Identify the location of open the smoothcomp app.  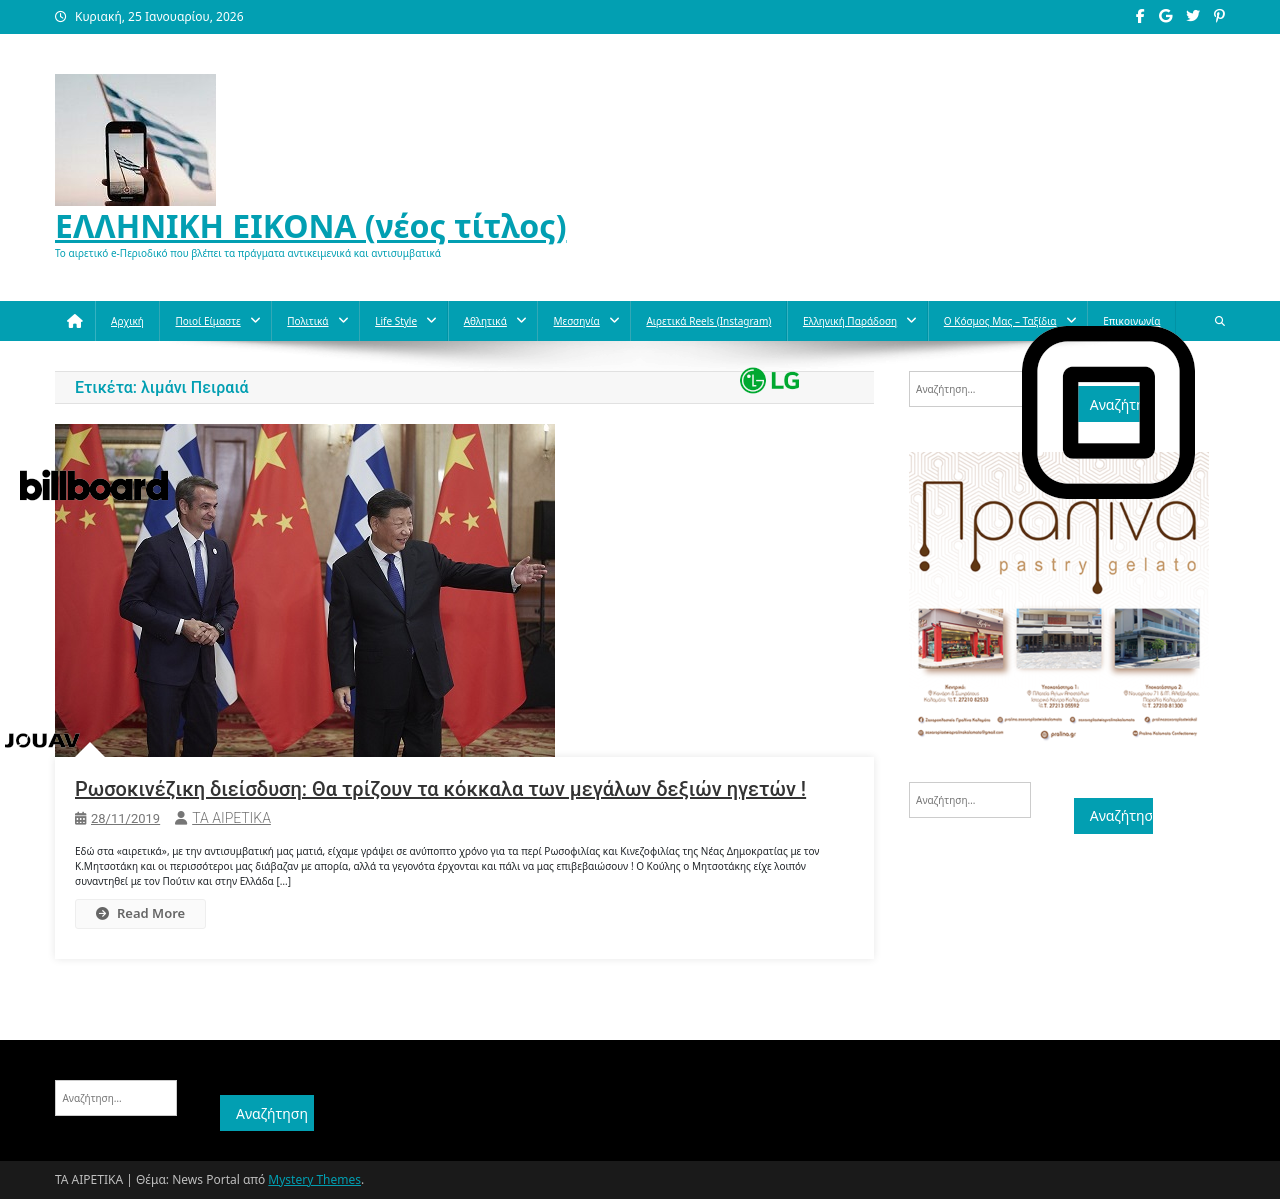
(1108, 412).